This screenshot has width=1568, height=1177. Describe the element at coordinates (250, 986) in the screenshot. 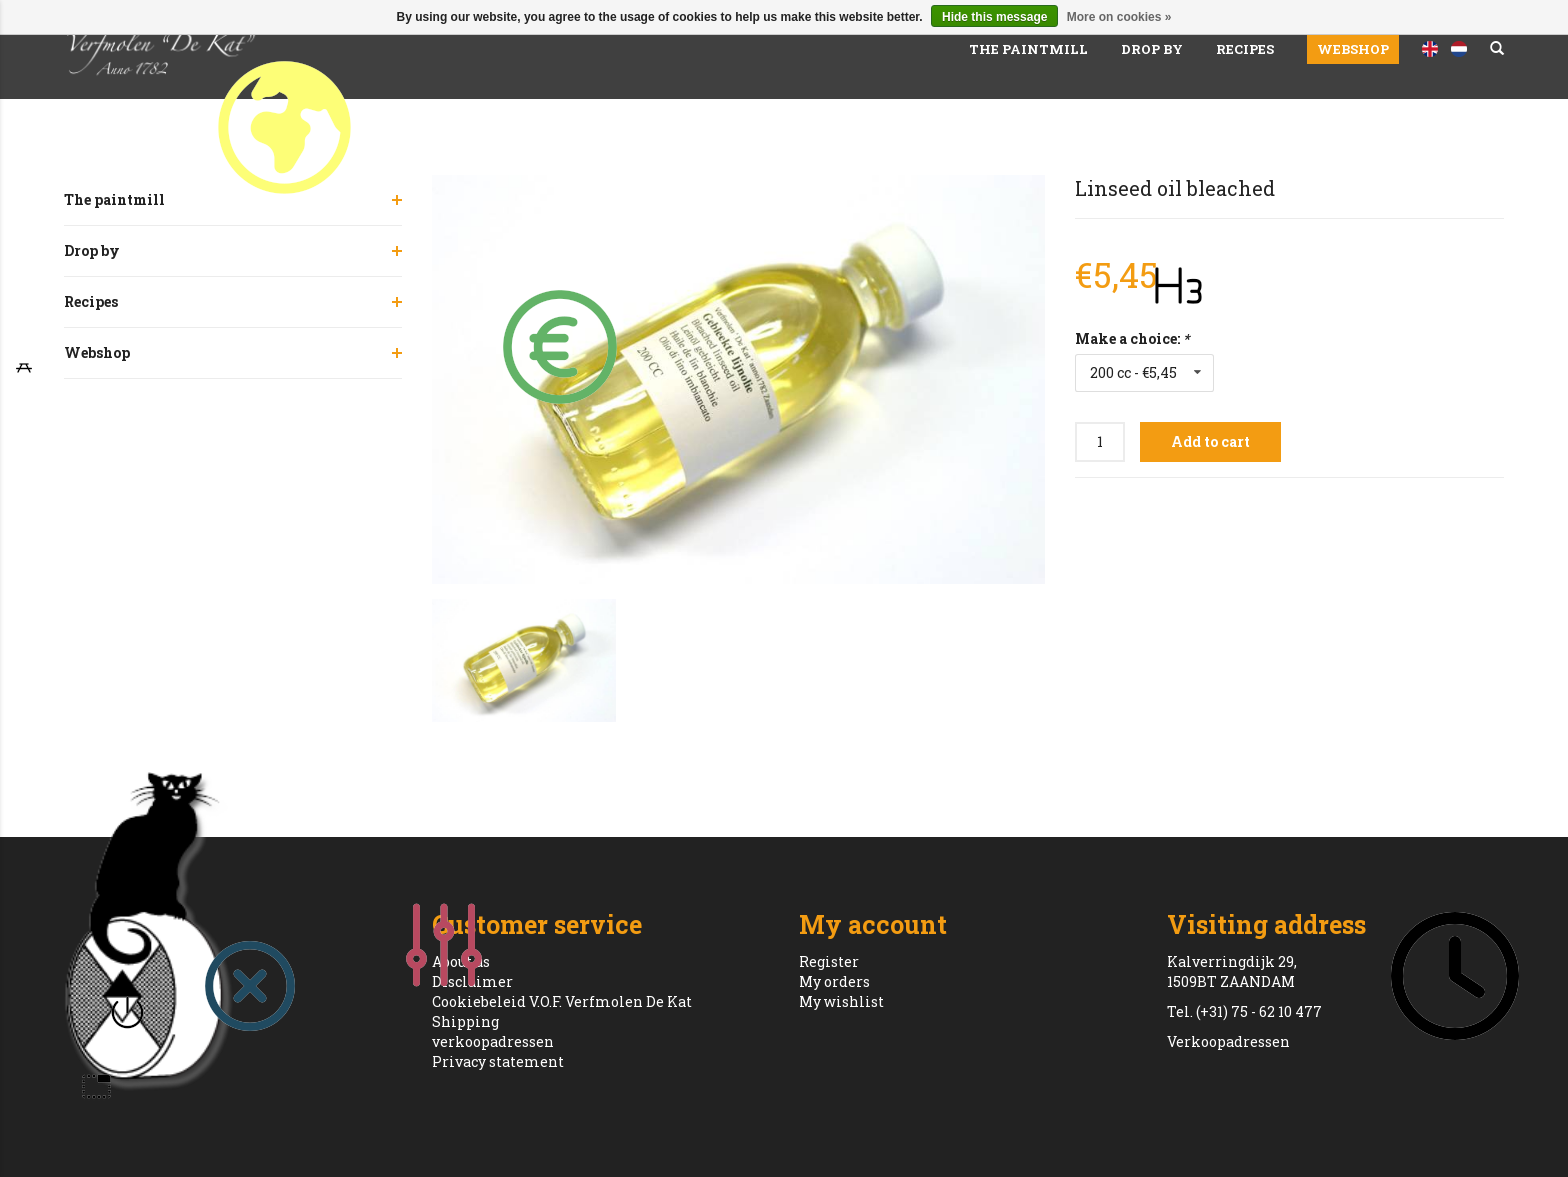

I see `close or dismiss a dialog` at that location.